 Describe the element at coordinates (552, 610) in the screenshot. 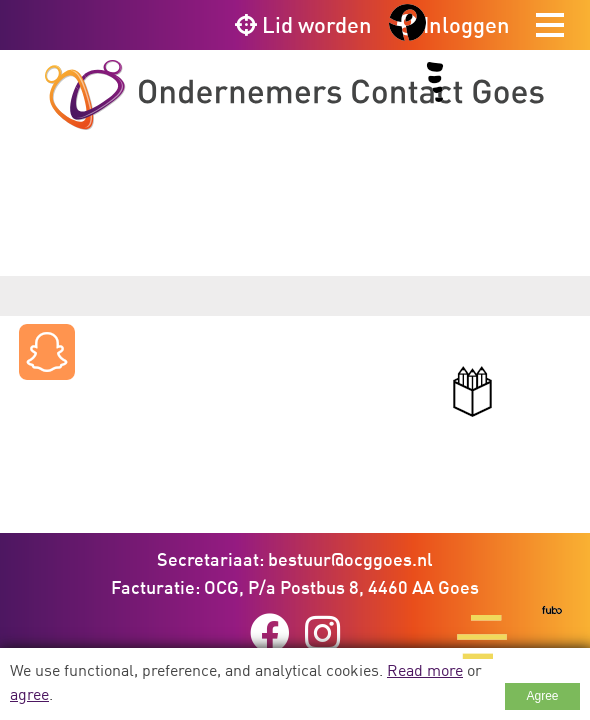

I see `open the fuboTV streaming app` at that location.